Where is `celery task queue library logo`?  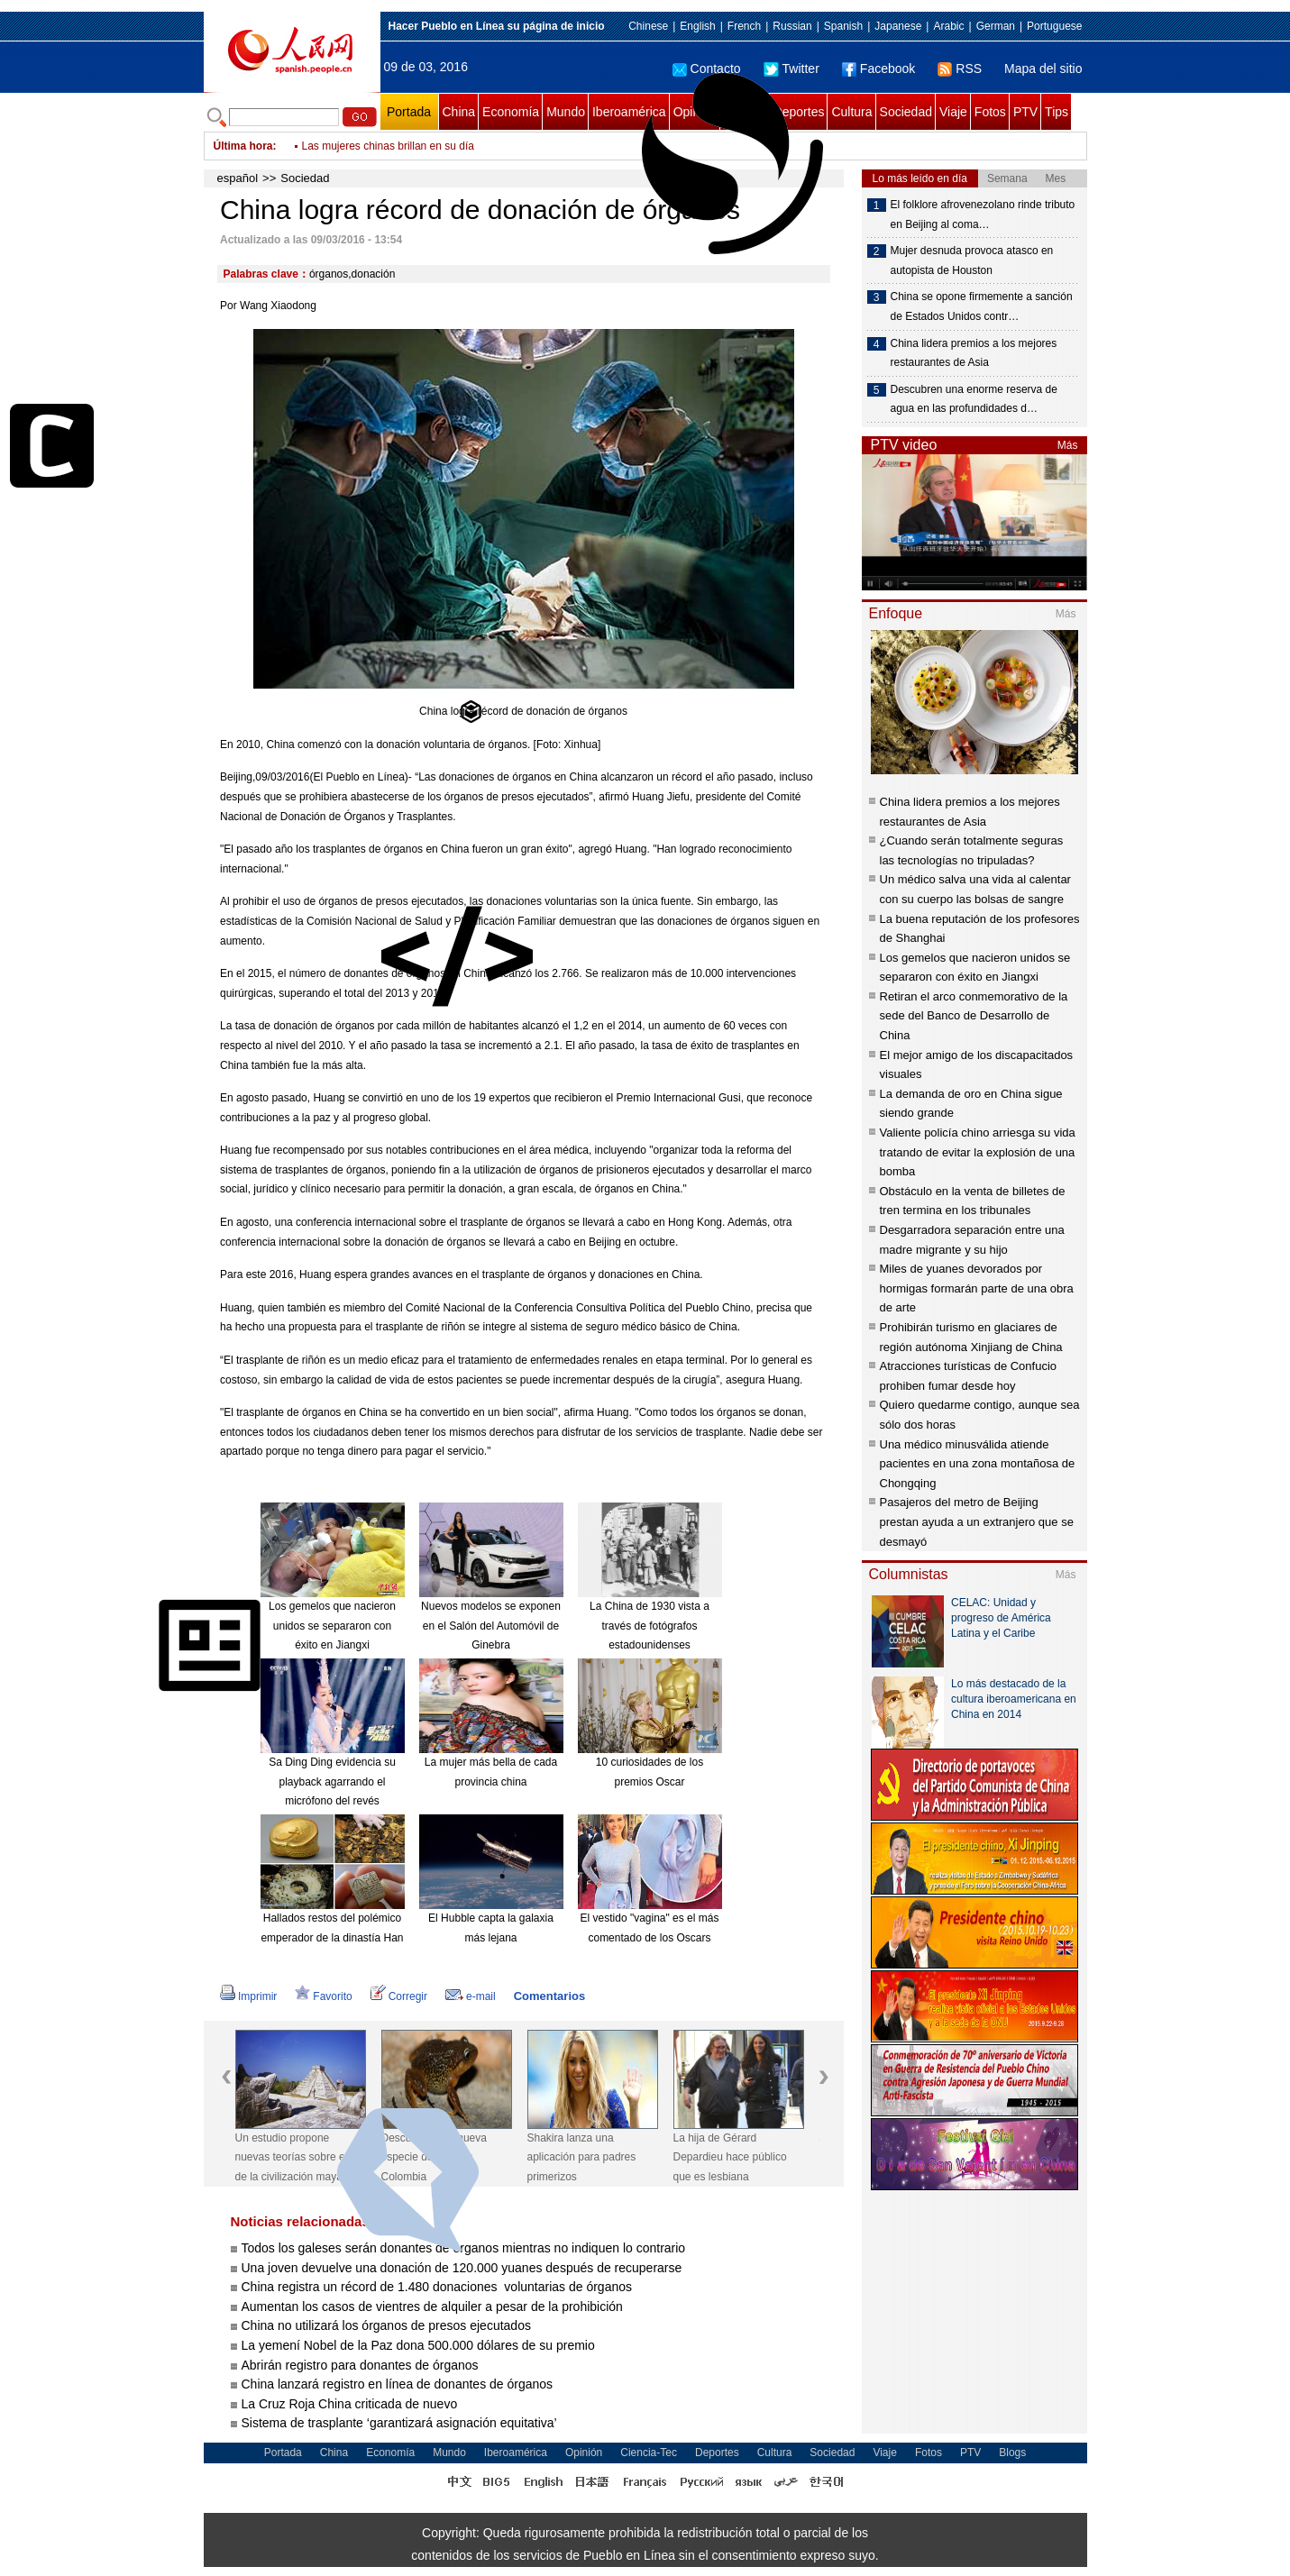 celery task queue library logo is located at coordinates (51, 445).